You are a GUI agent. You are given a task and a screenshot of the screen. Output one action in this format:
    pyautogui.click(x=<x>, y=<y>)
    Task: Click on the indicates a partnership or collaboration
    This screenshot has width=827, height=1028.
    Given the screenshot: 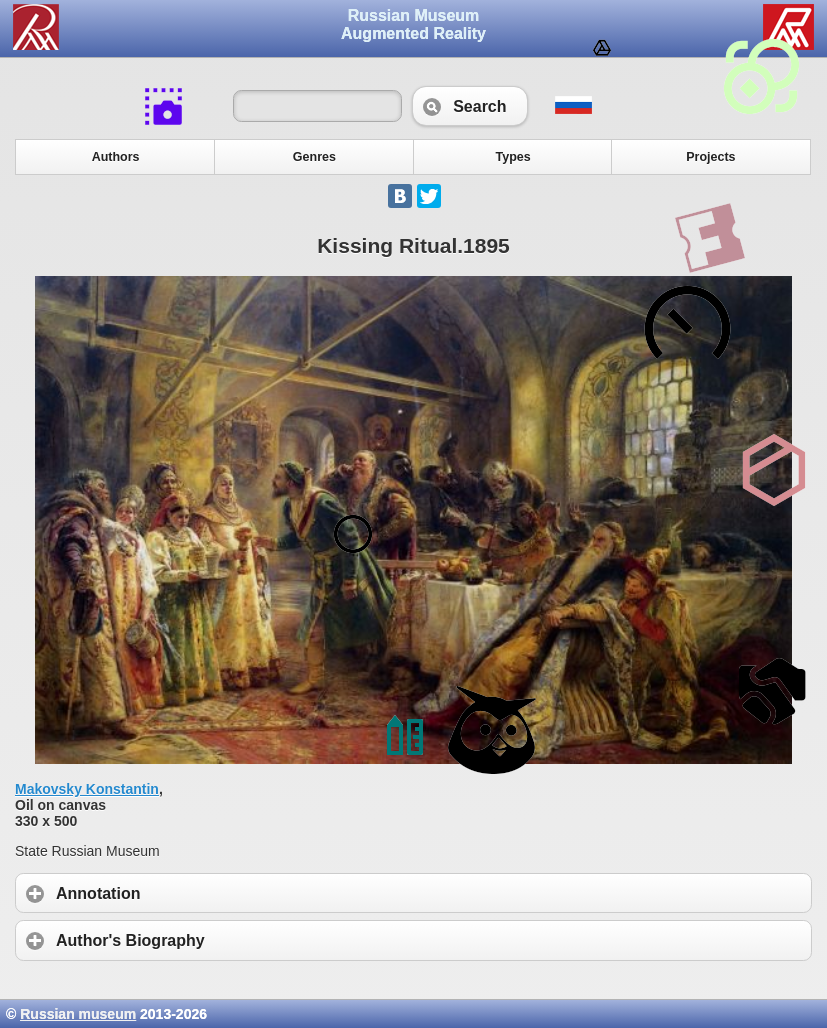 What is the action you would take?
    pyautogui.click(x=774, y=690)
    